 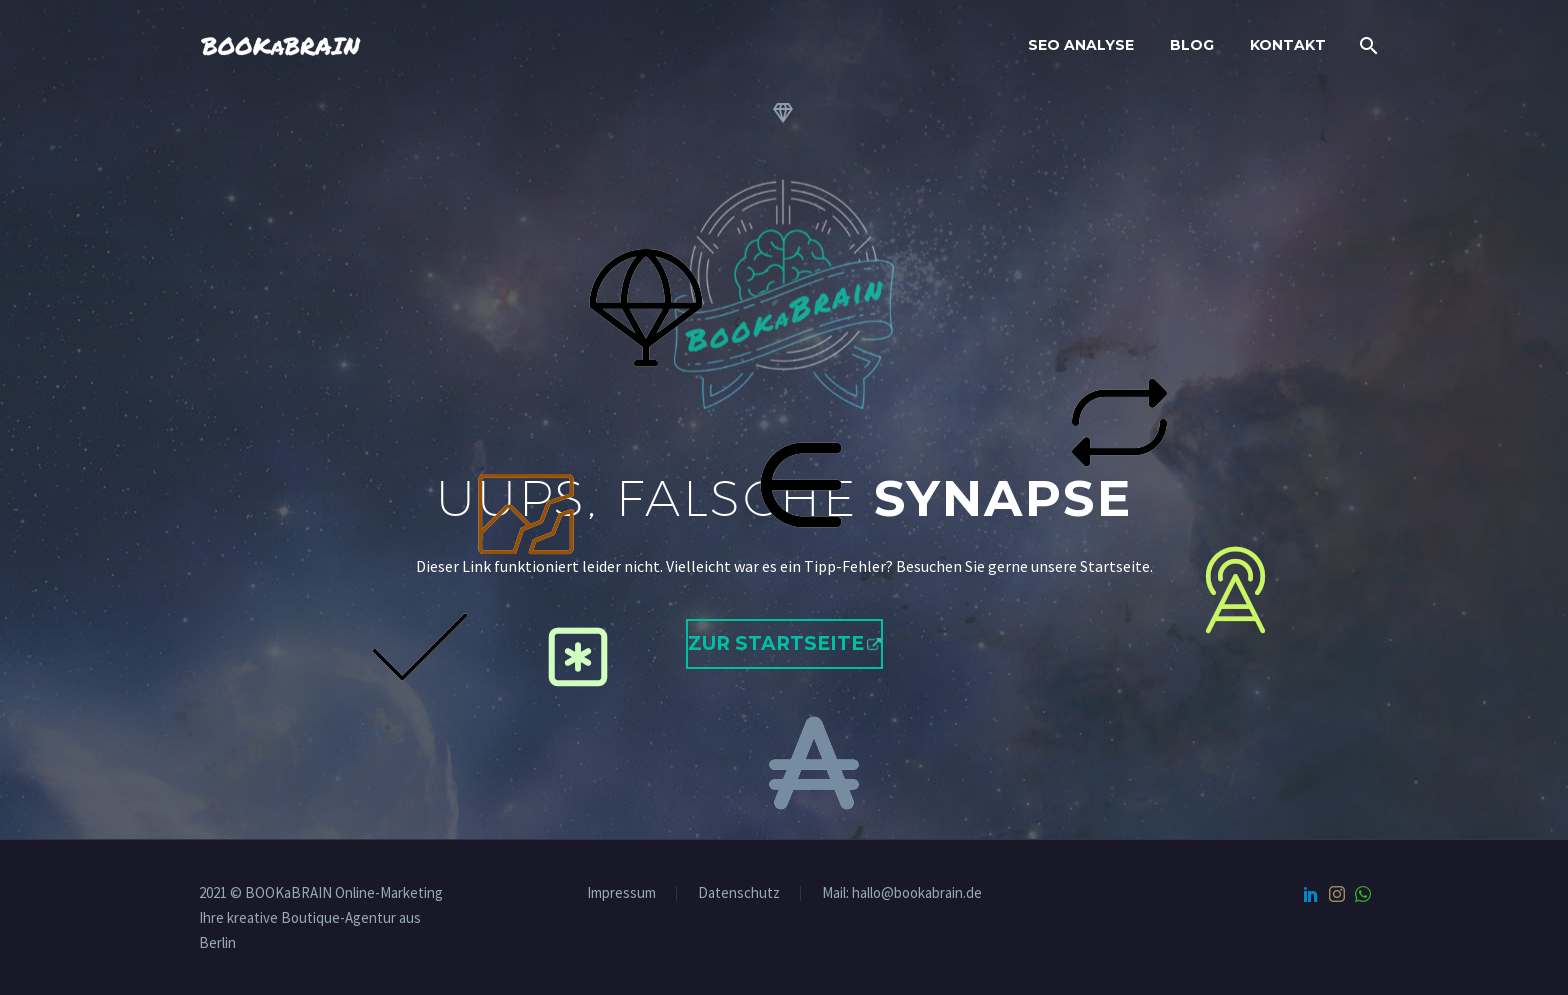 I want to click on indicates Argentine peso currency, so click(x=814, y=763).